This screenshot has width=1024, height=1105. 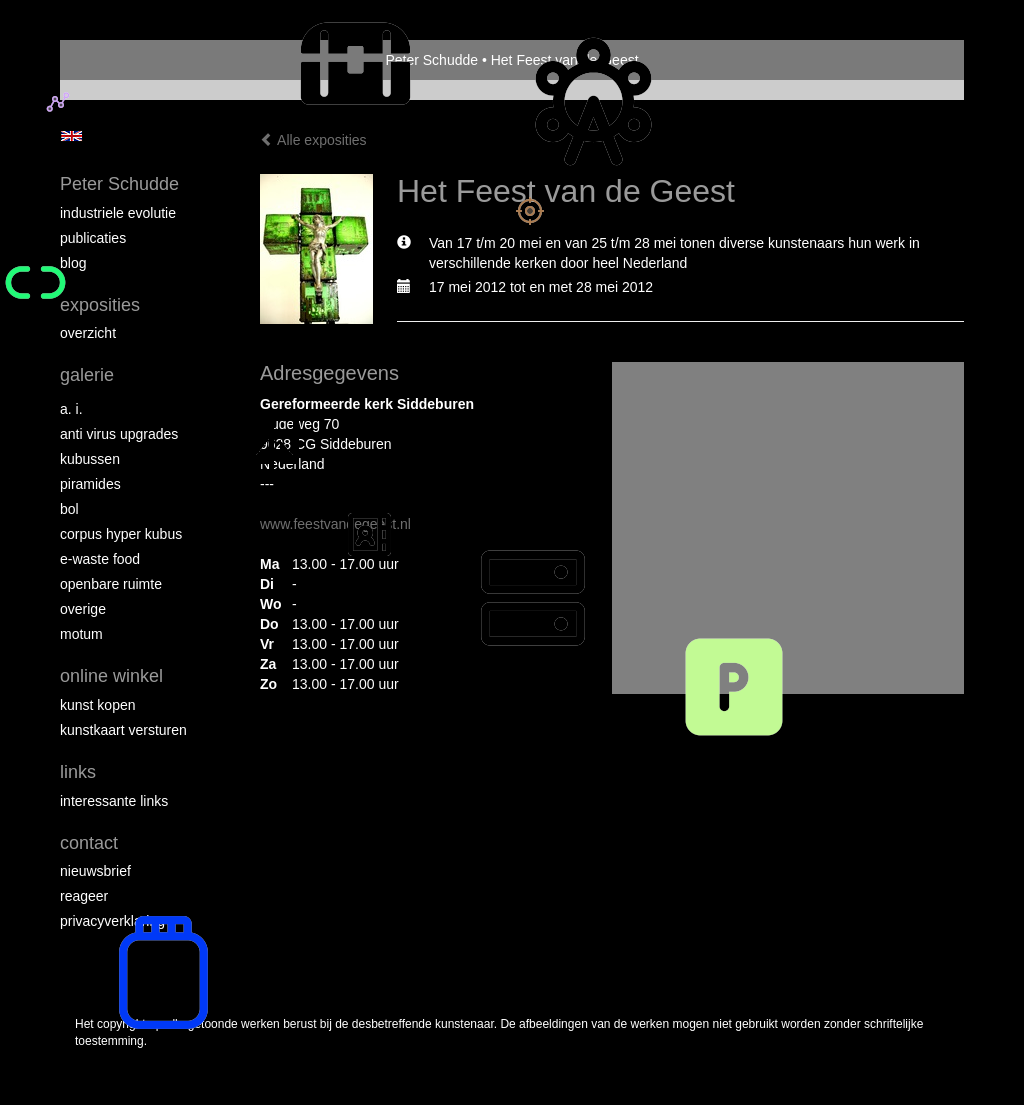 I want to click on store or organize items in a container, so click(x=163, y=972).